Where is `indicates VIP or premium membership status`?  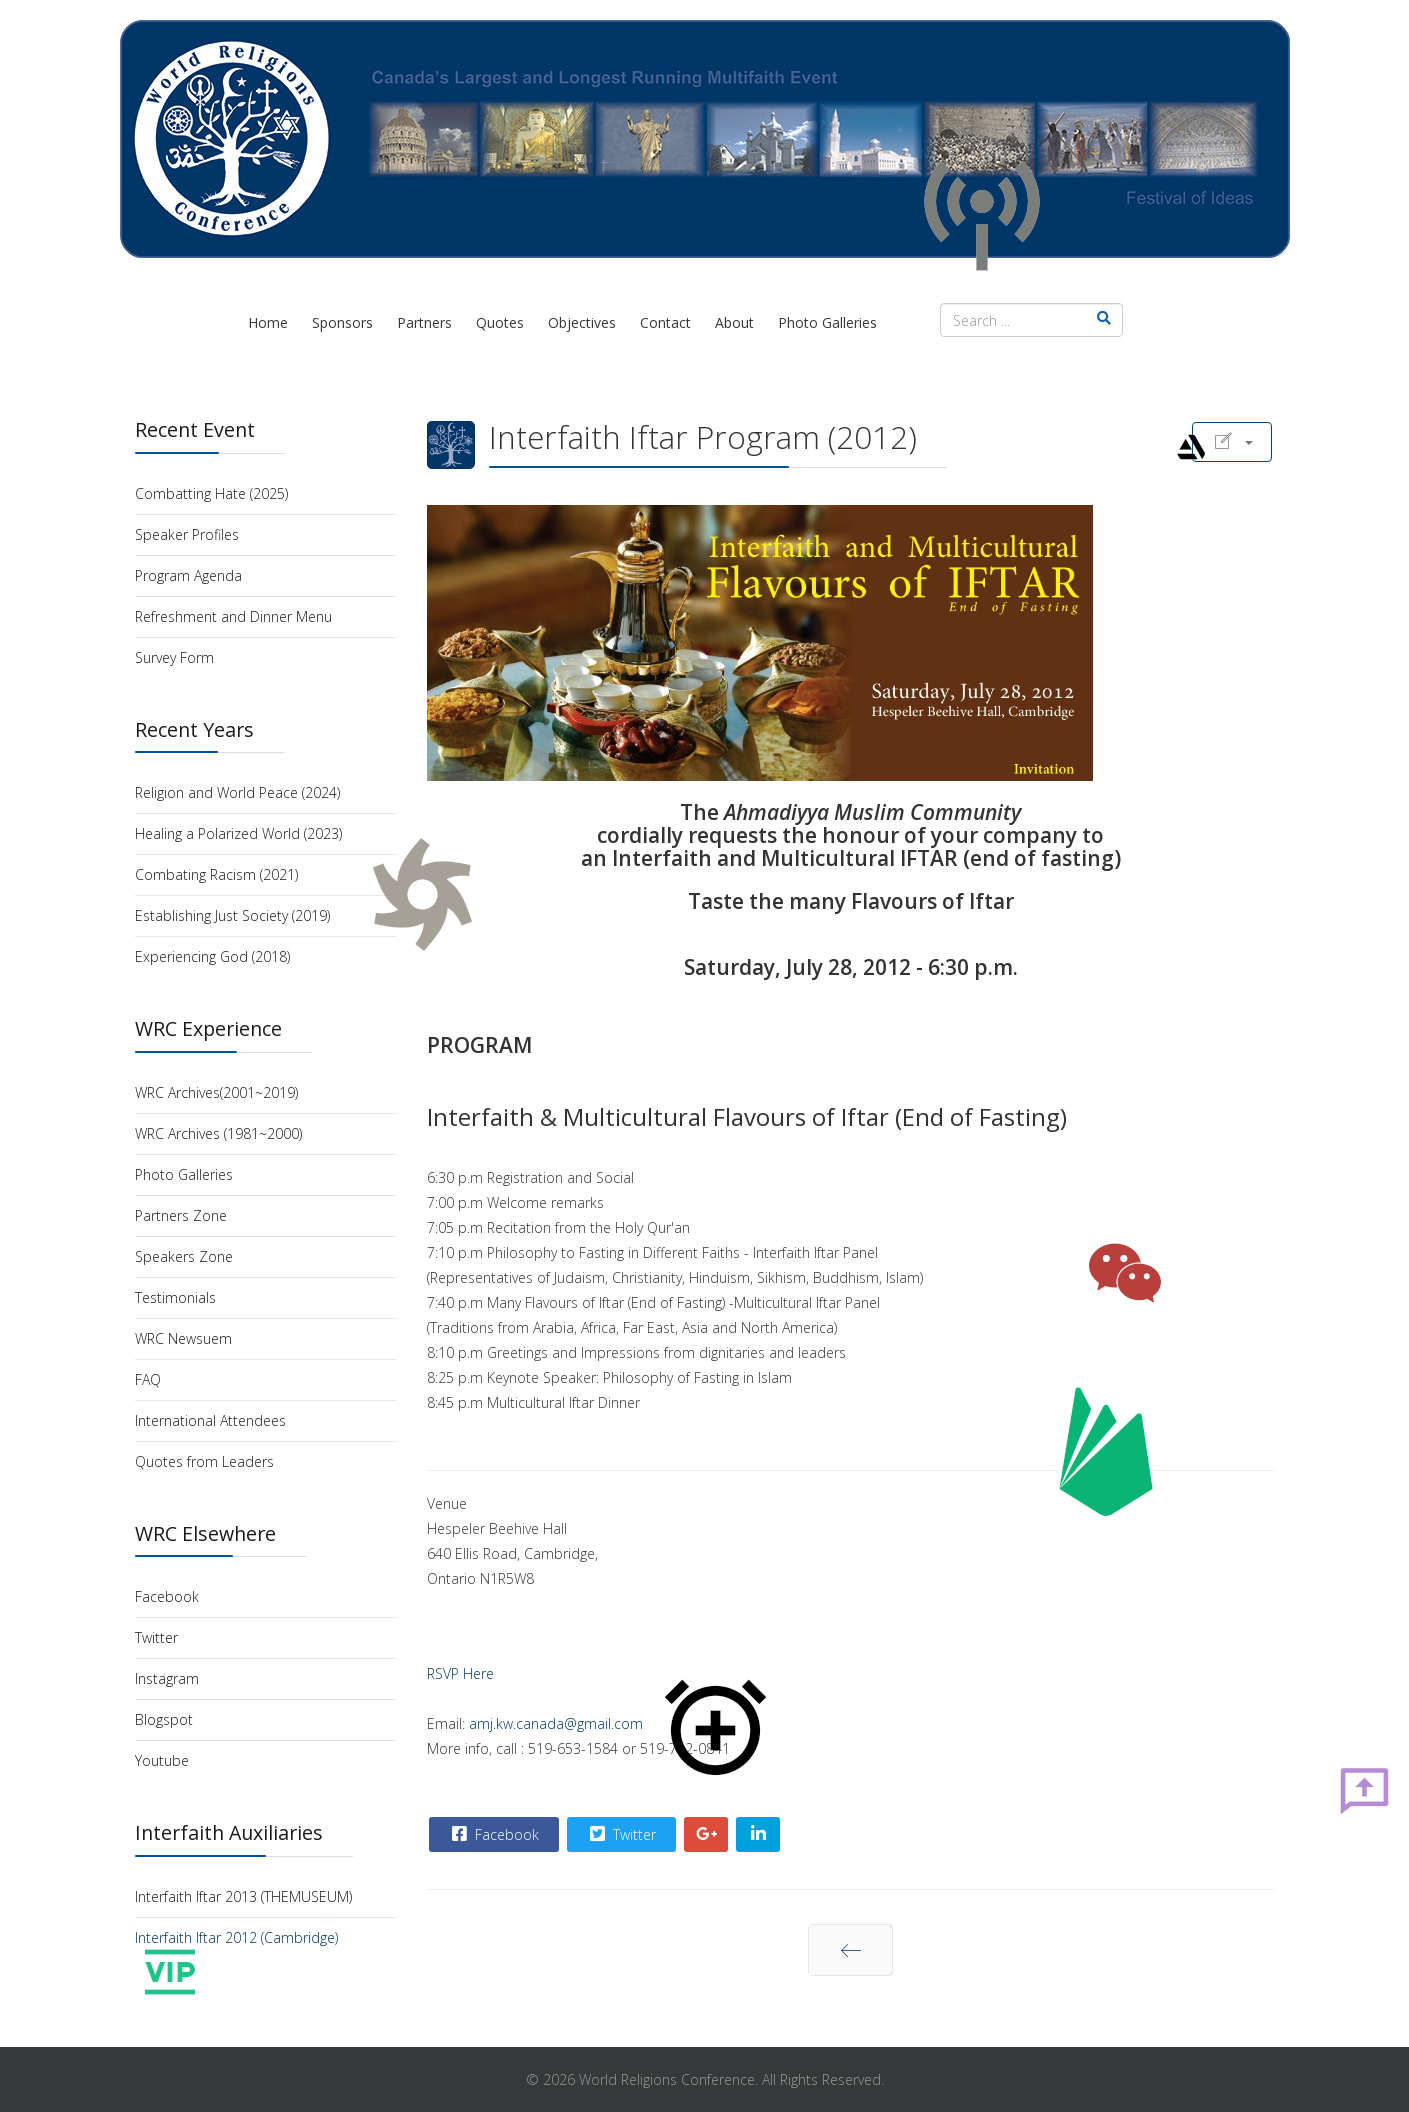 indicates VIP or premium membership status is located at coordinates (170, 1972).